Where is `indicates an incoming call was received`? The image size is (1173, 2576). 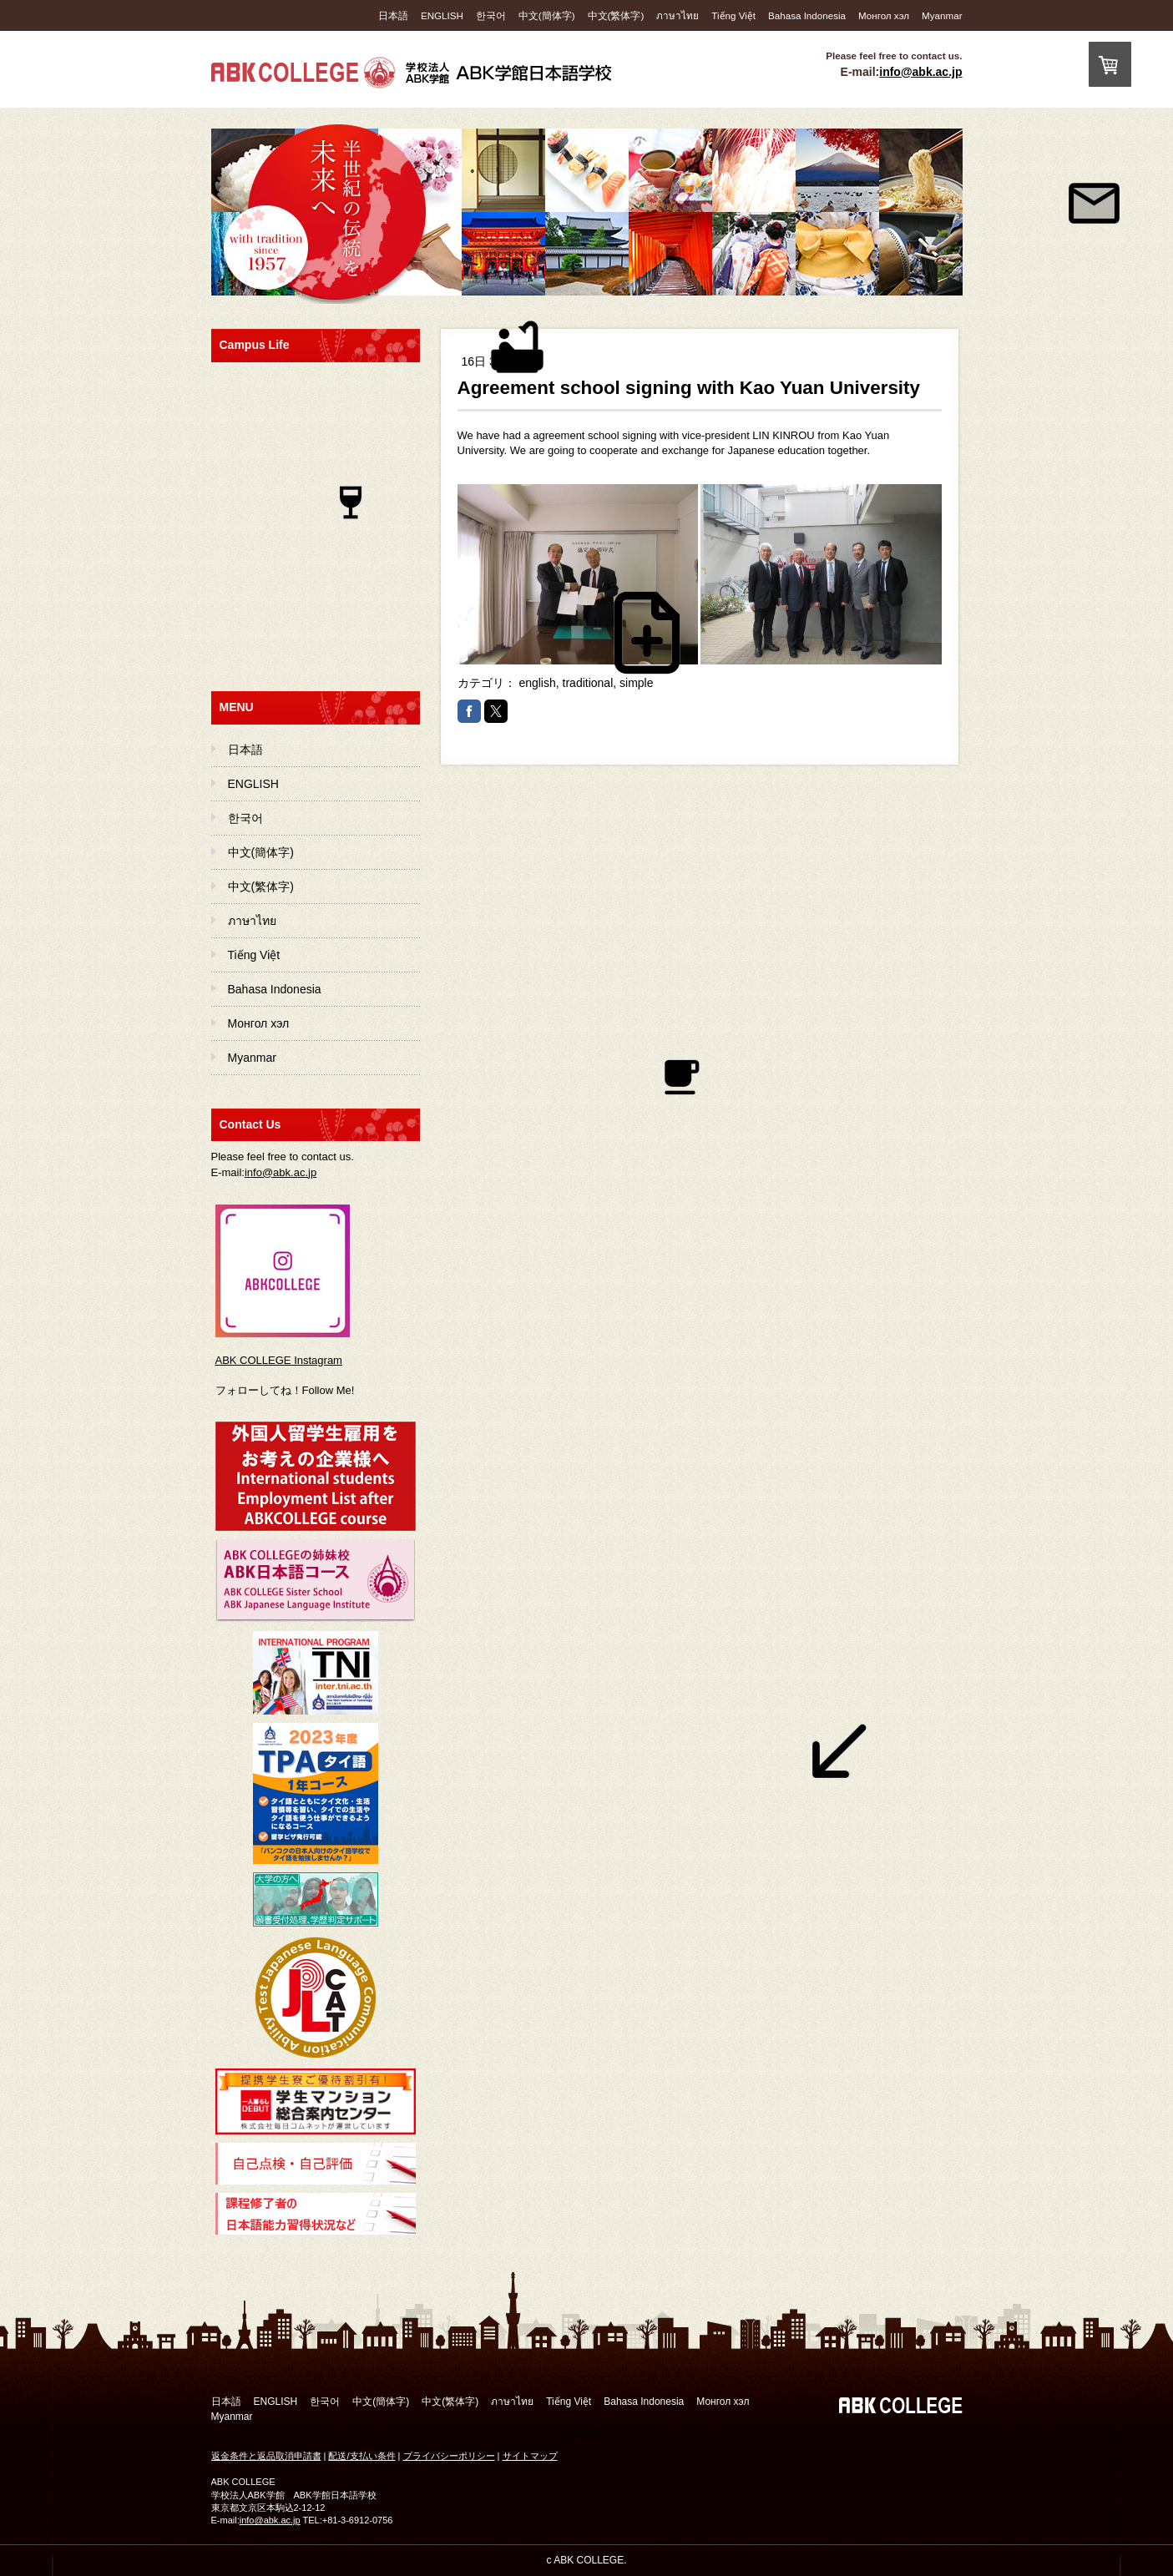
indicates an incoming call was received is located at coordinates (838, 1752).